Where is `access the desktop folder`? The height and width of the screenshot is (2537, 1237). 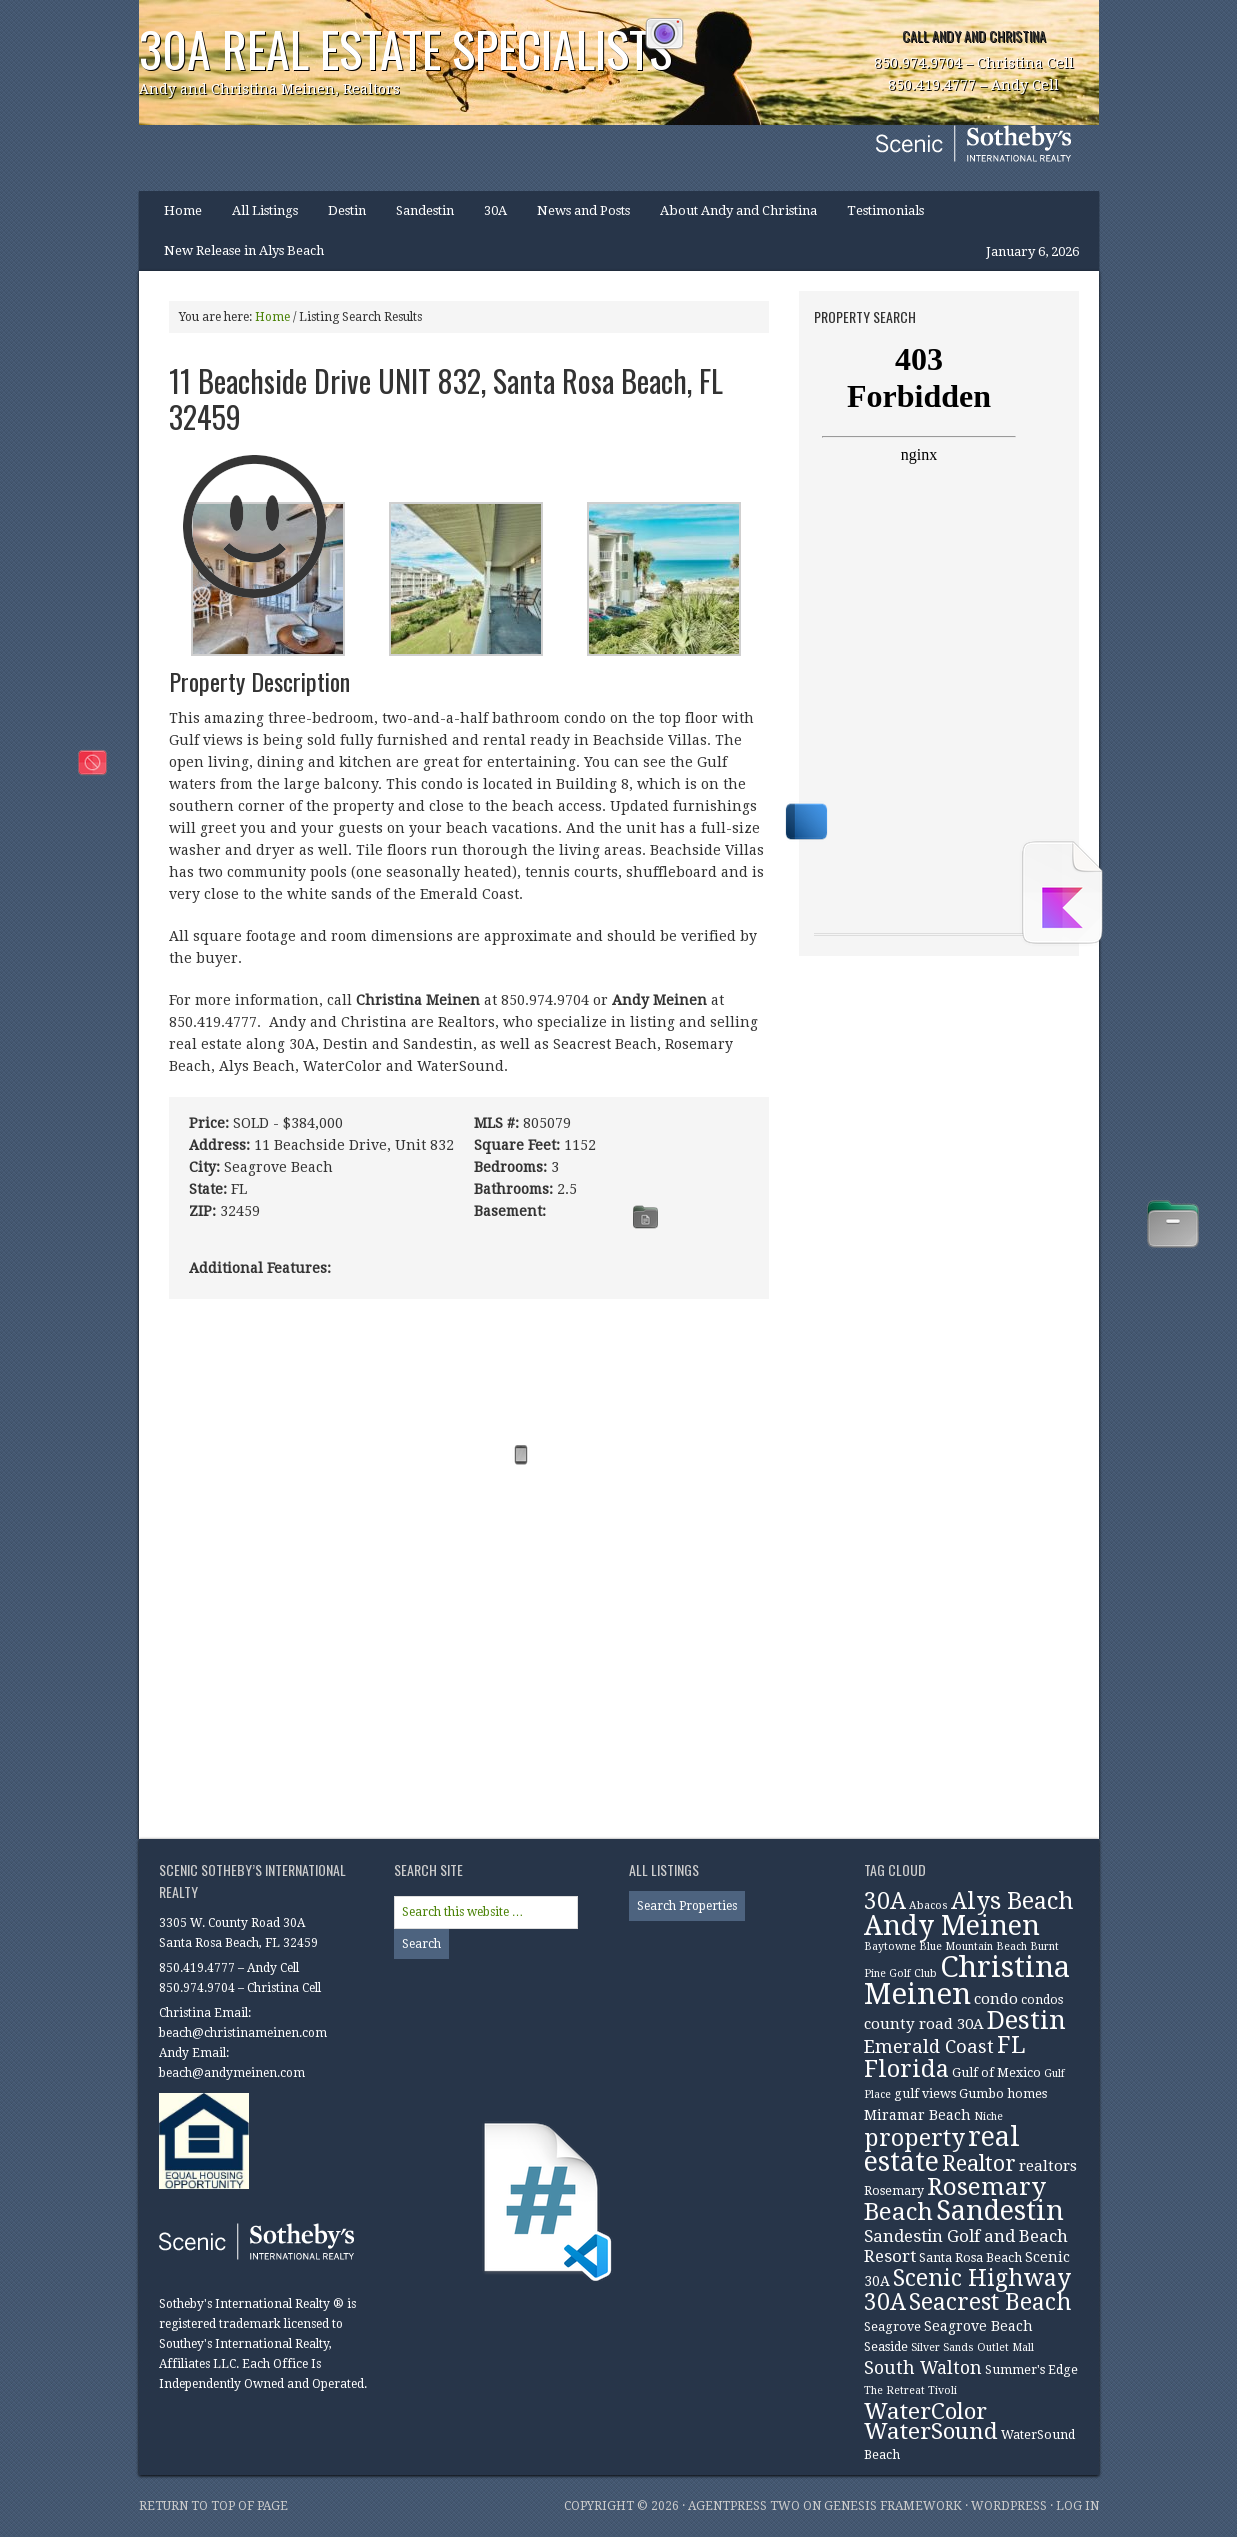
access the desktop folder is located at coordinates (806, 820).